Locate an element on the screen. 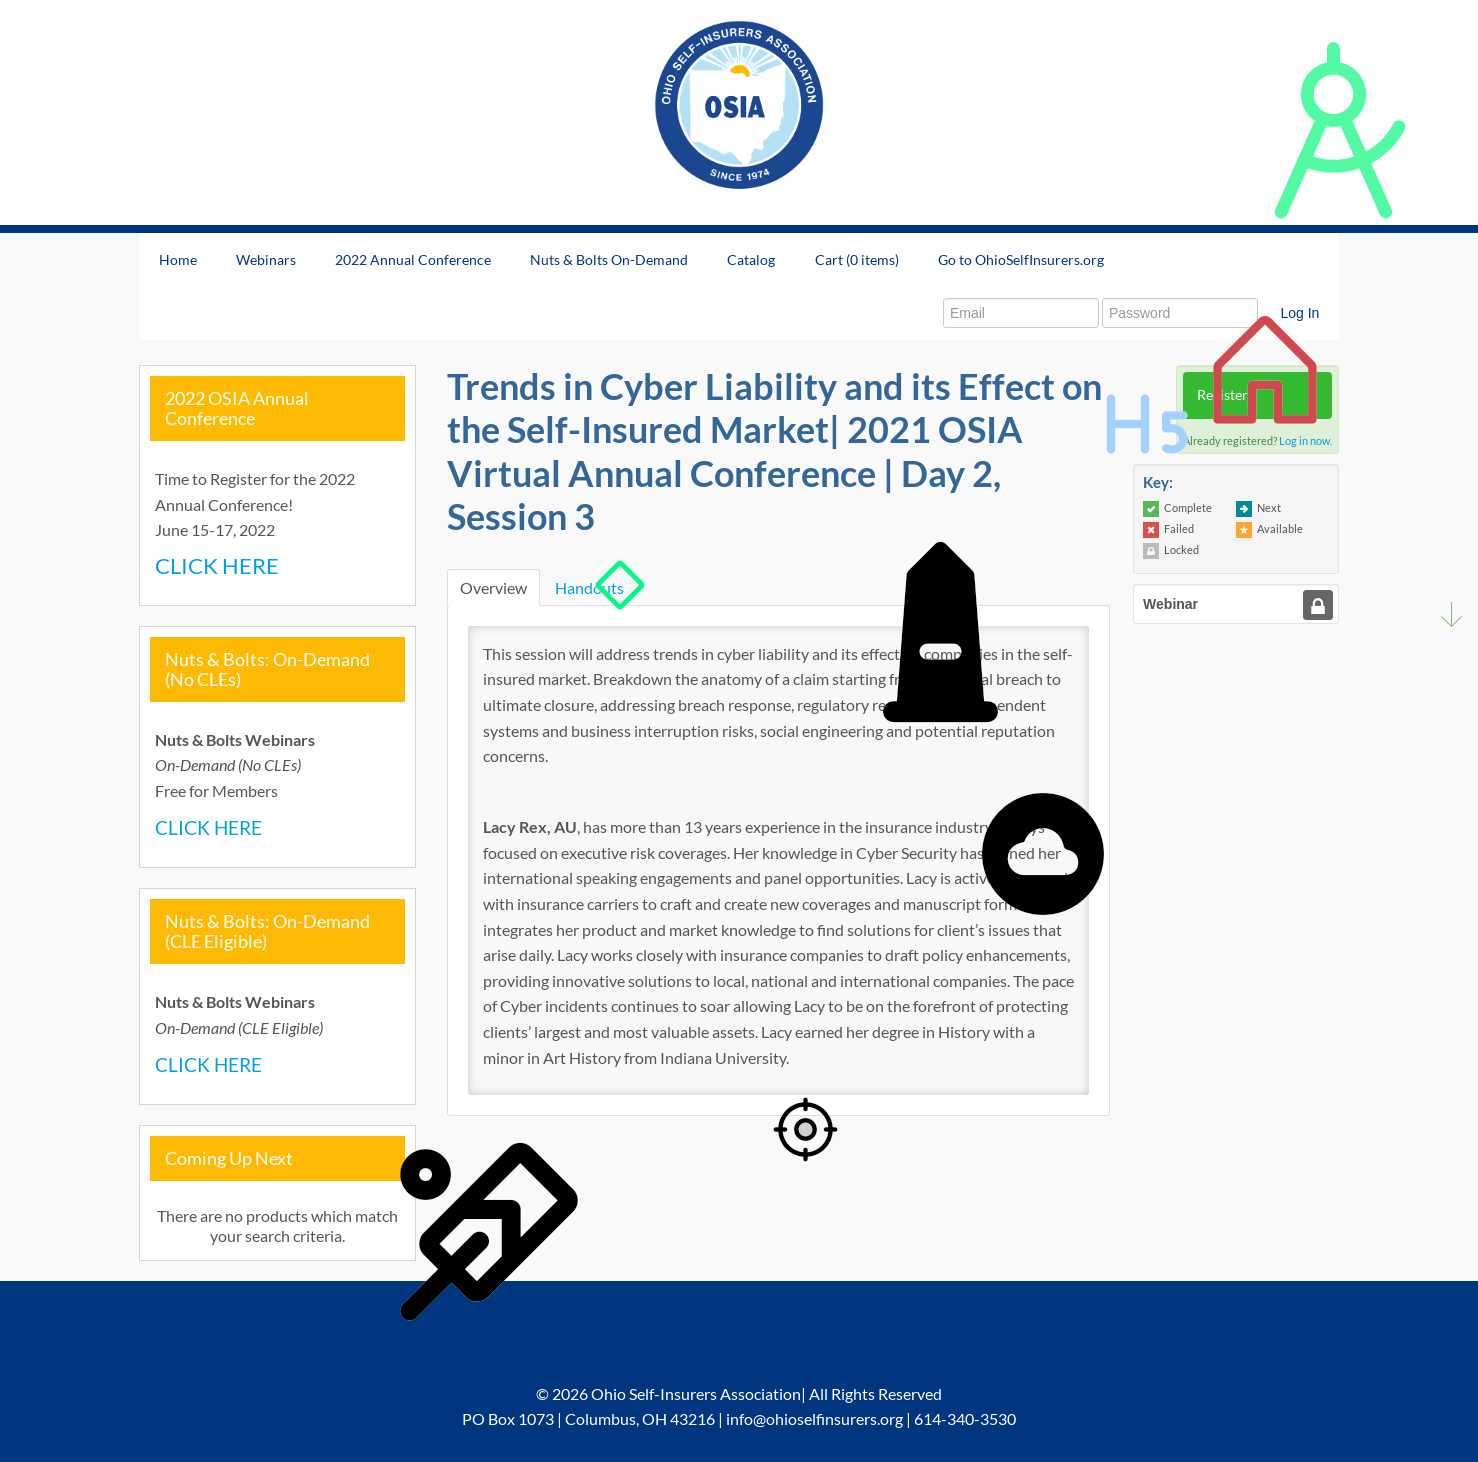 The width and height of the screenshot is (1478, 1462). access cricket sports scores or content is located at coordinates (479, 1228).